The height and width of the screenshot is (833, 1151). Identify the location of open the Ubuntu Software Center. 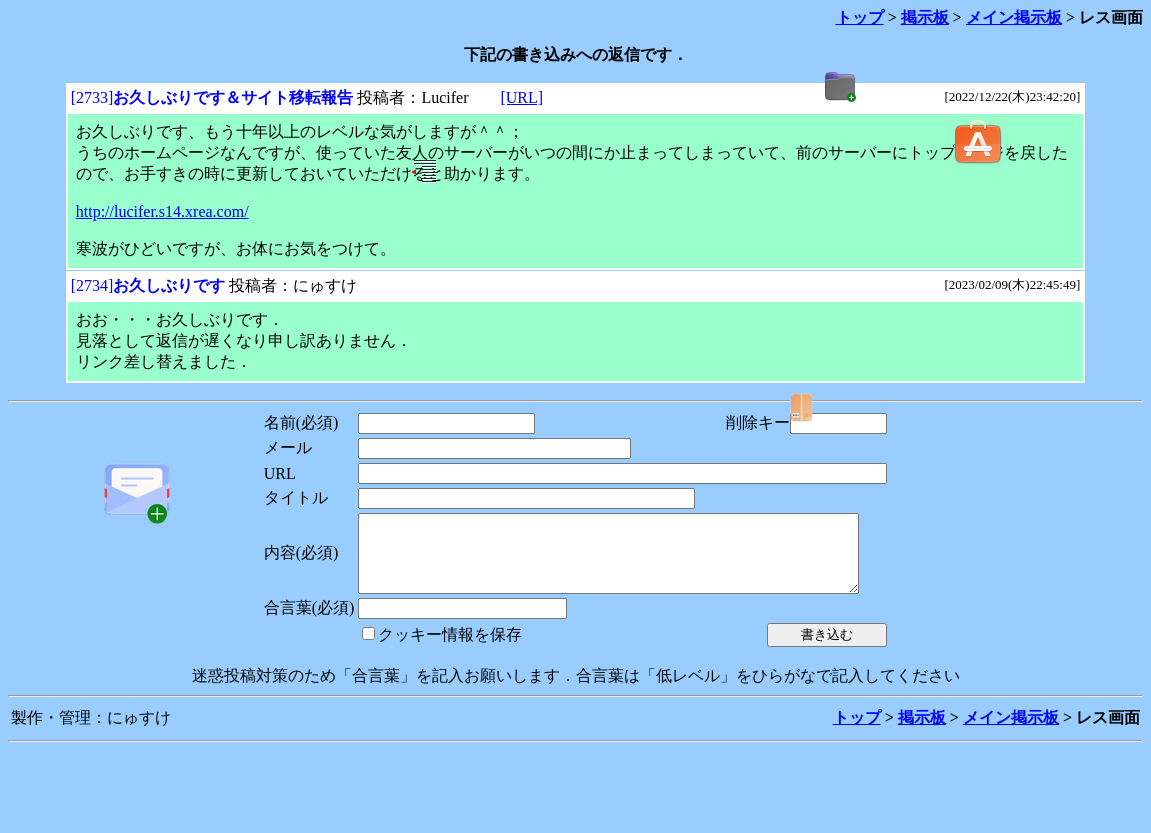
(978, 144).